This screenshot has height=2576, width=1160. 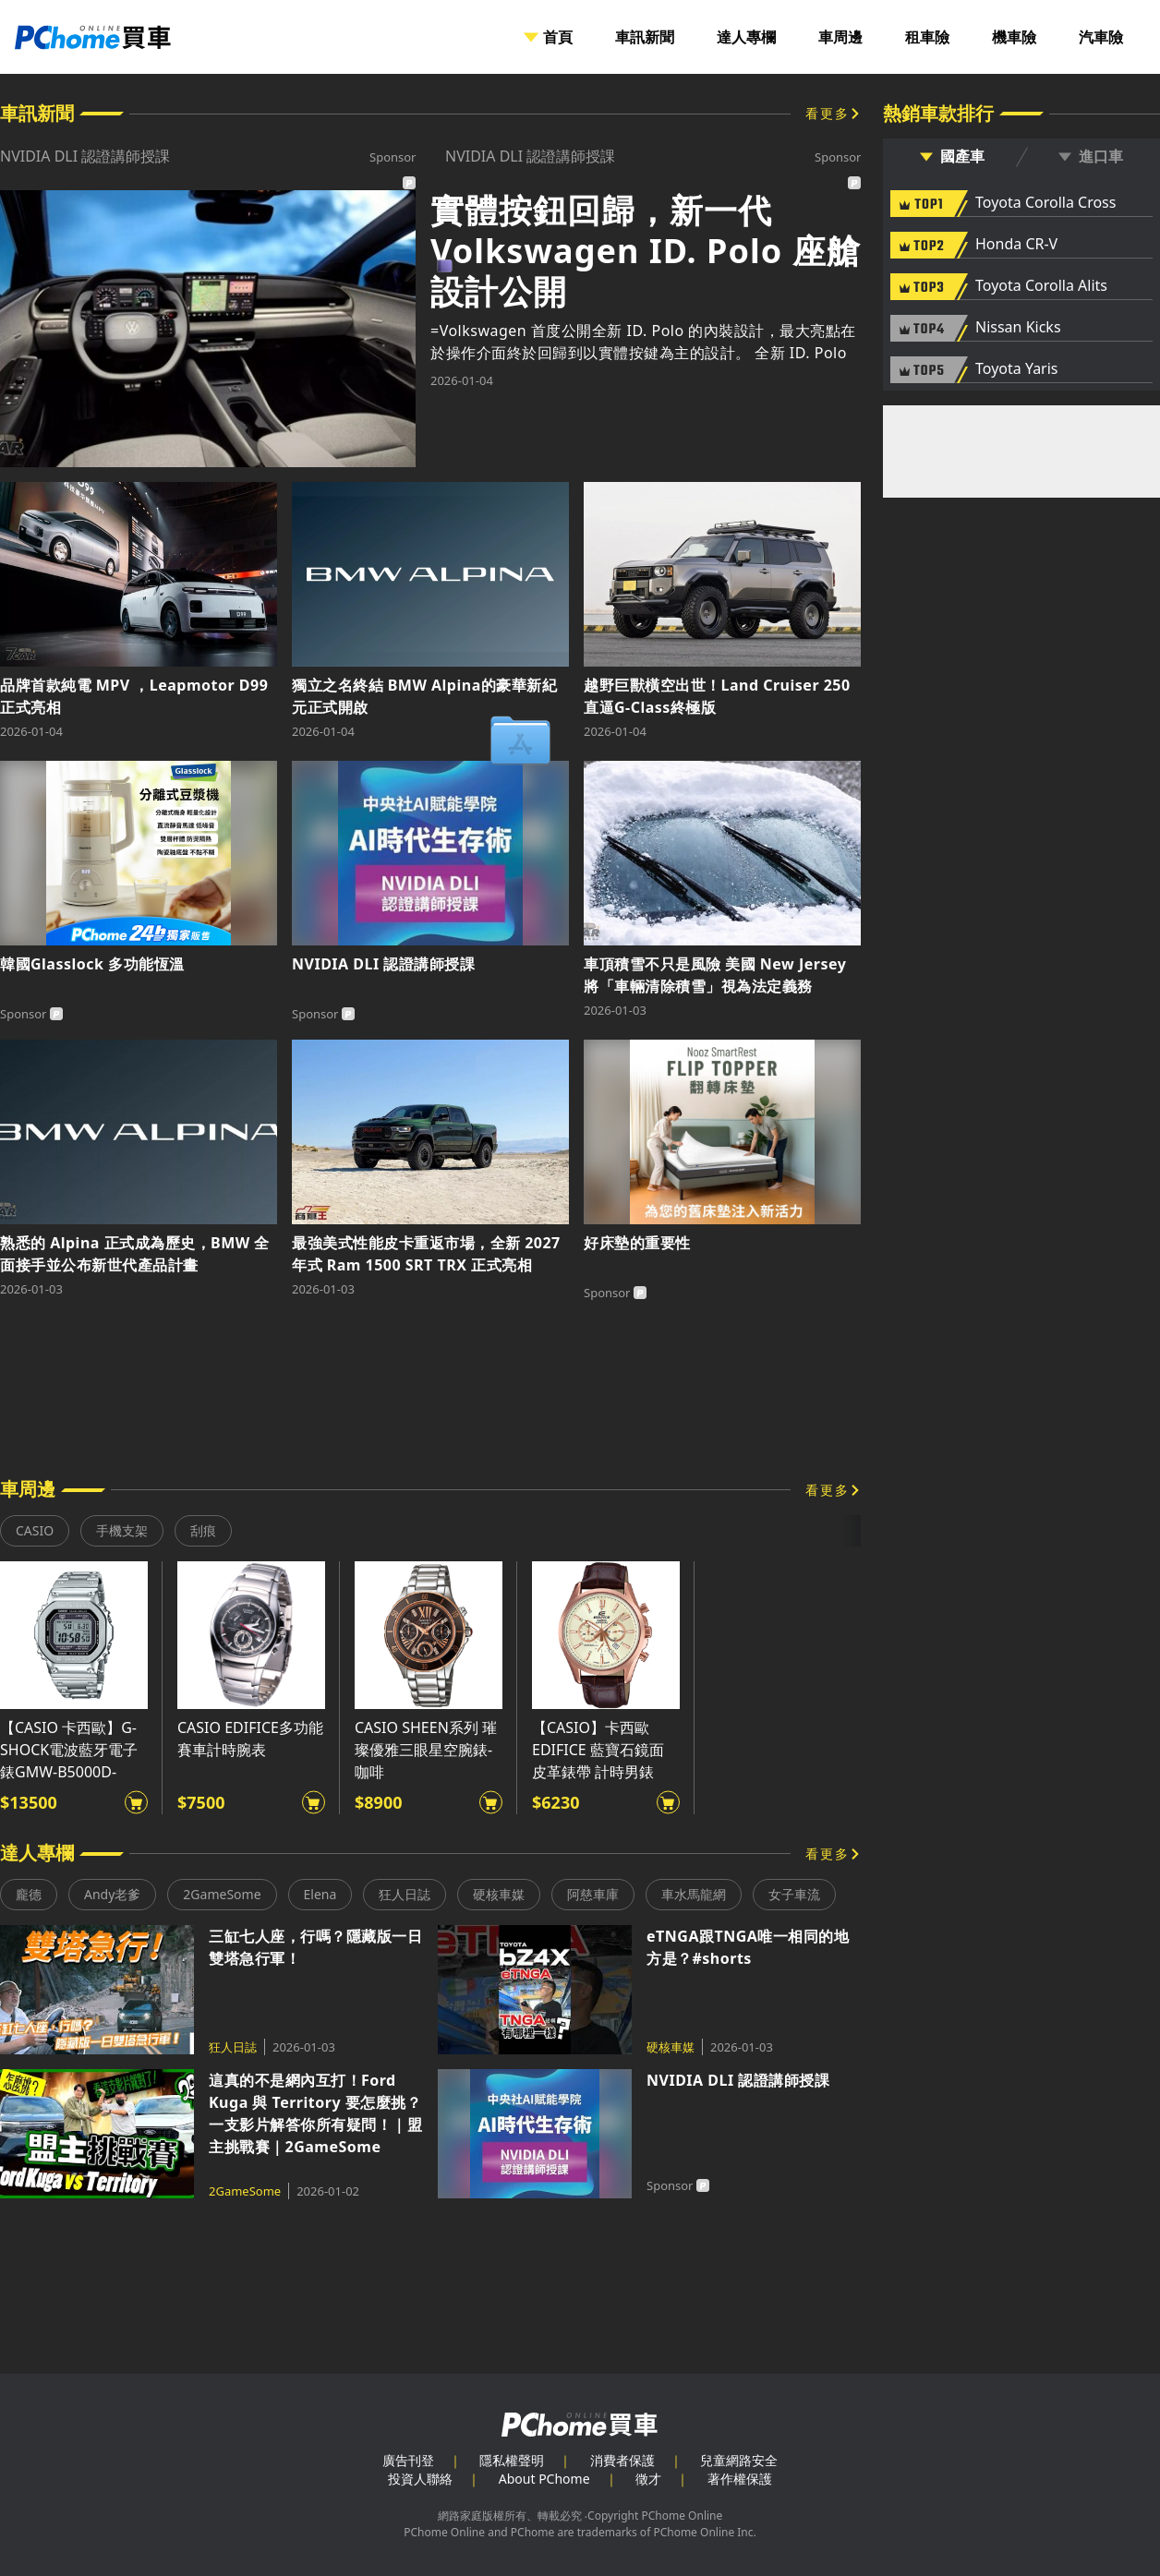 I want to click on open the applications folder, so click(x=520, y=740).